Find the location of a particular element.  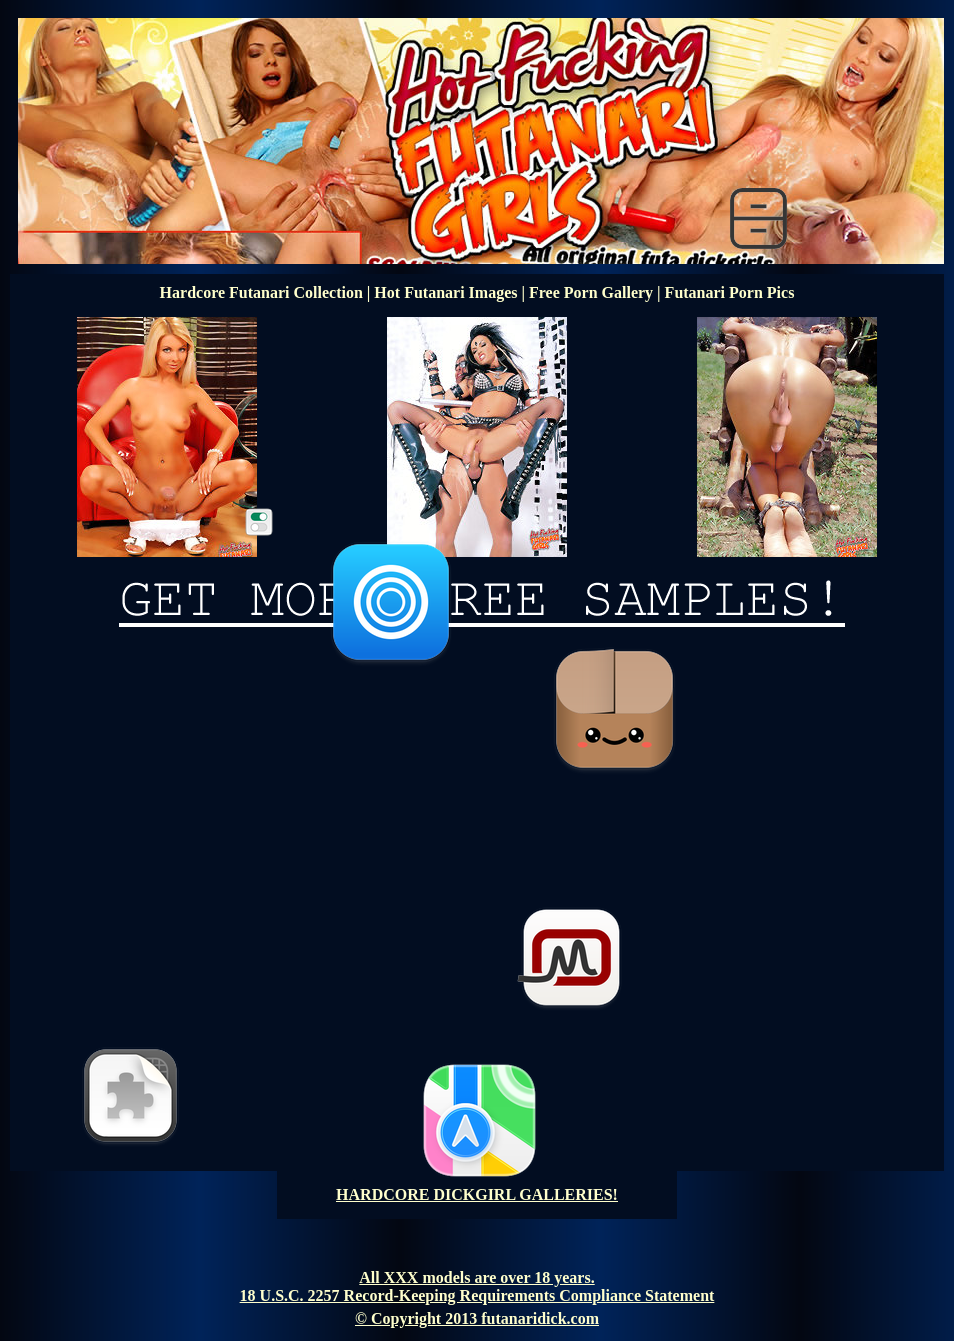

open gnome maps application is located at coordinates (479, 1120).